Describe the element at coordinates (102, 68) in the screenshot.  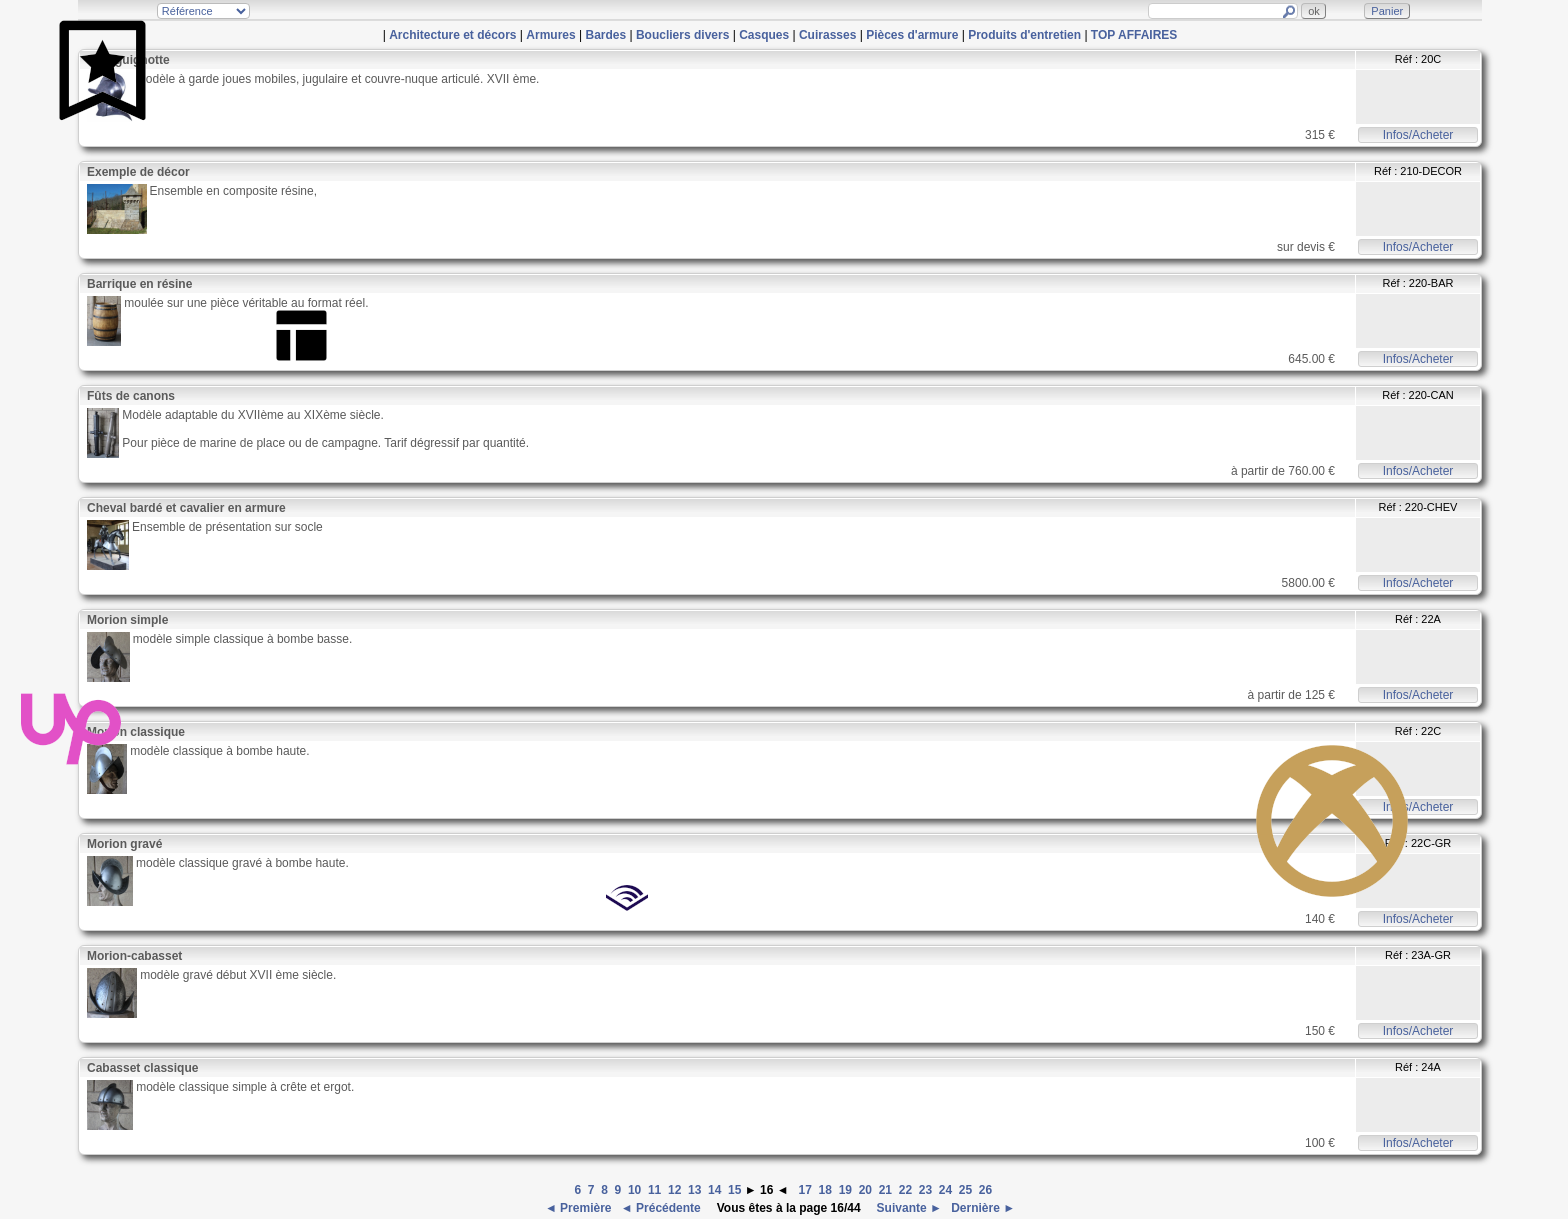
I see `bookmark this item as a favorite` at that location.